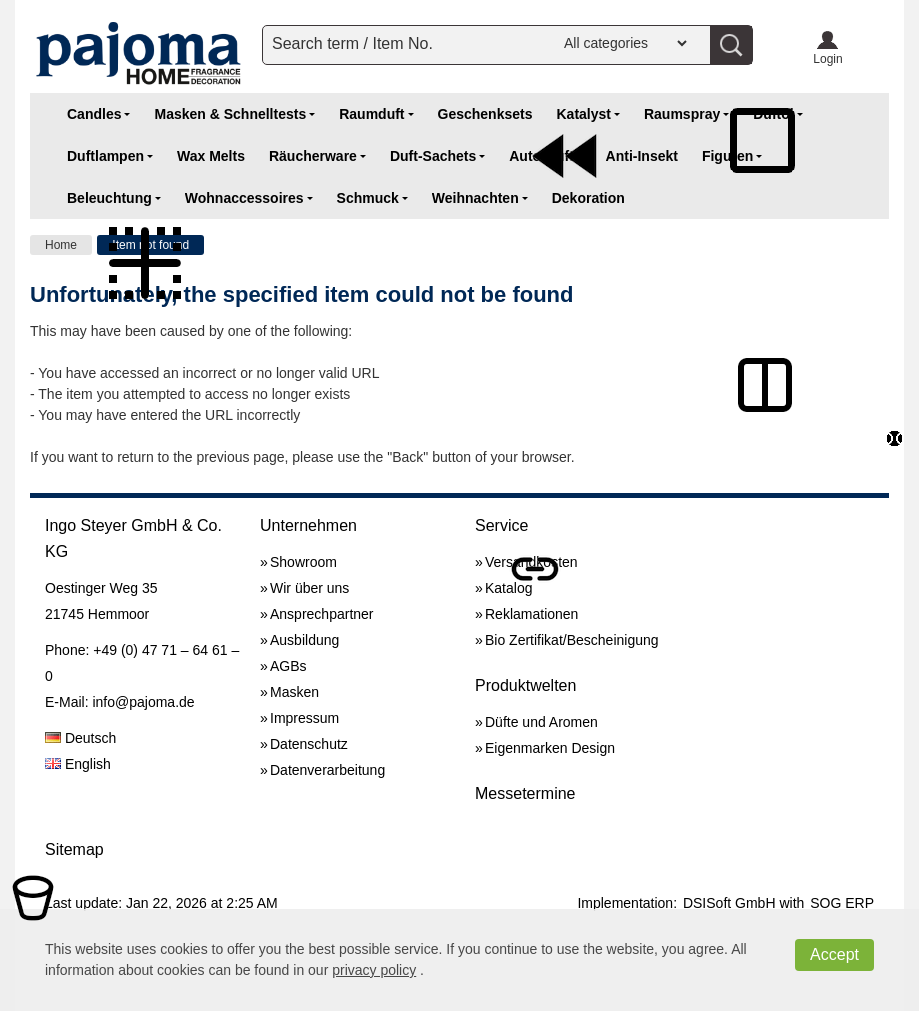 The image size is (919, 1011). Describe the element at coordinates (762, 140) in the screenshot. I see `an unselected checkbox option` at that location.